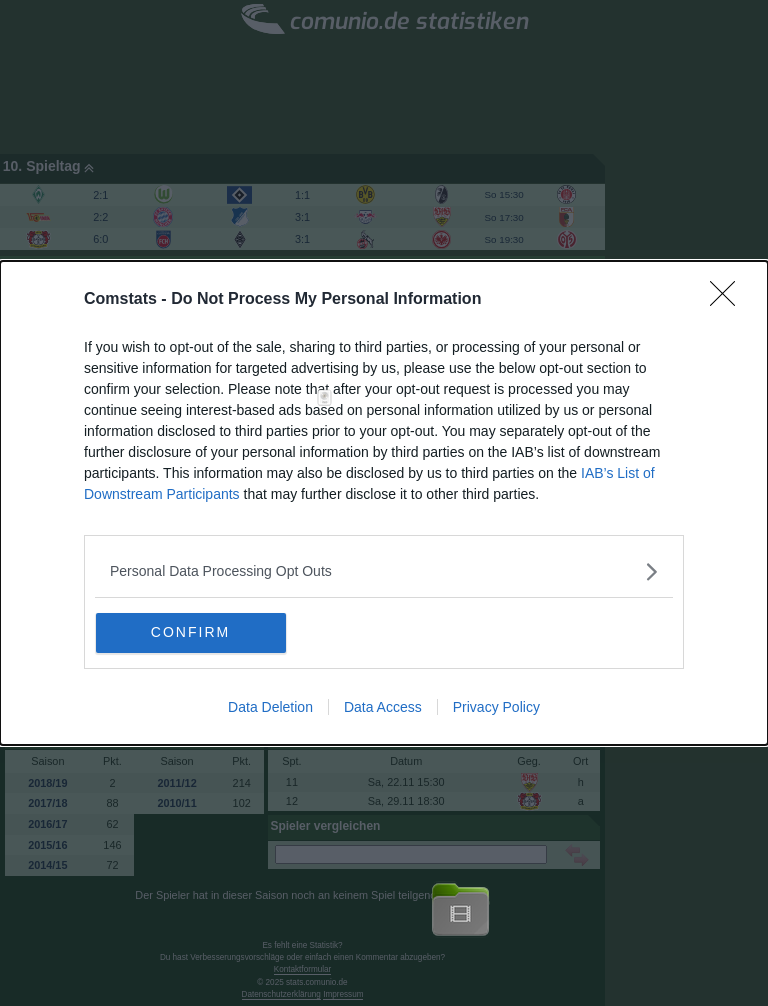  Describe the element at coordinates (324, 397) in the screenshot. I see `a CD/DVD disc image file (.iso format)` at that location.